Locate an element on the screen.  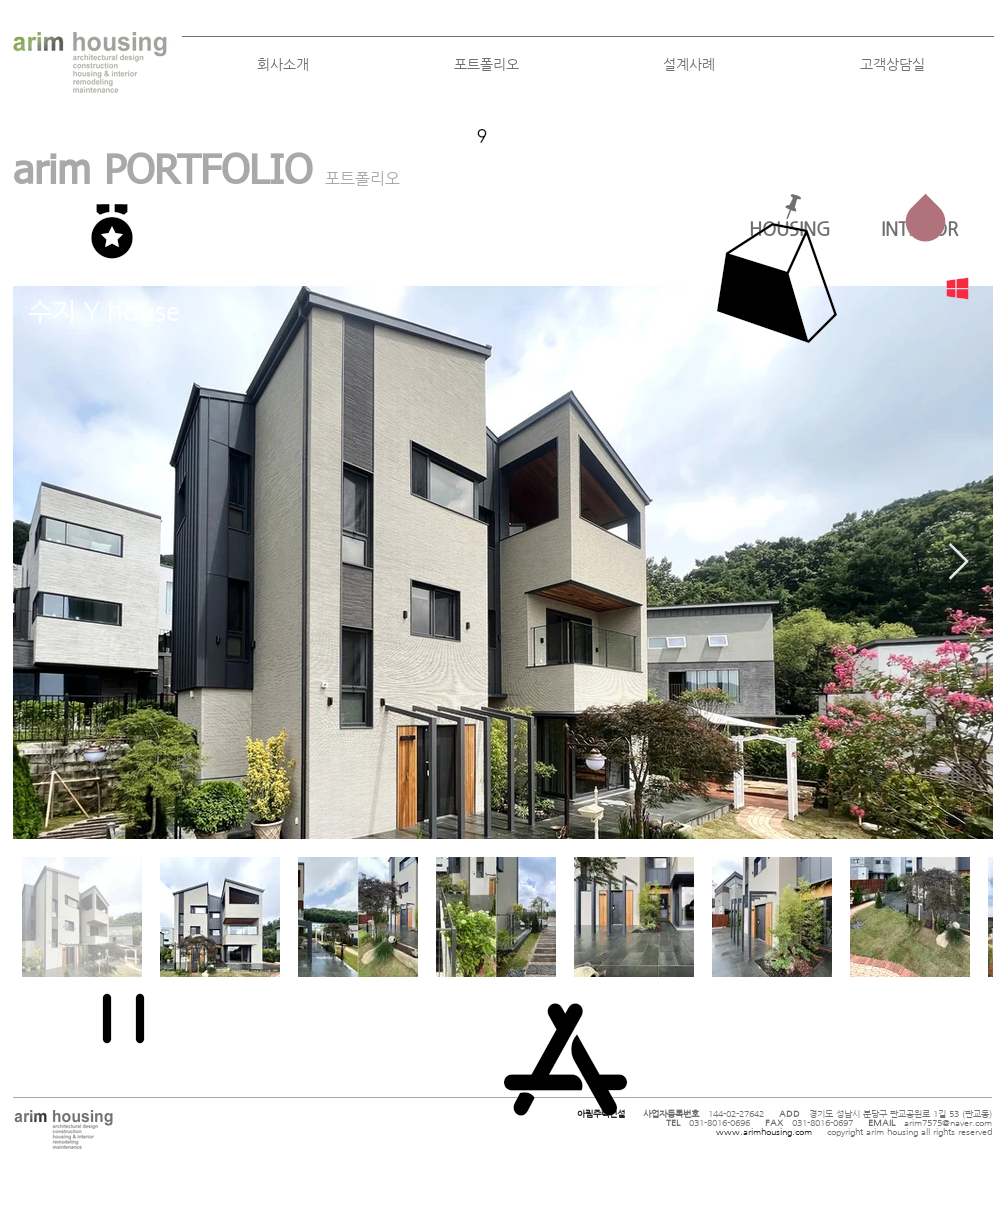
pause media playback is located at coordinates (123, 1018).